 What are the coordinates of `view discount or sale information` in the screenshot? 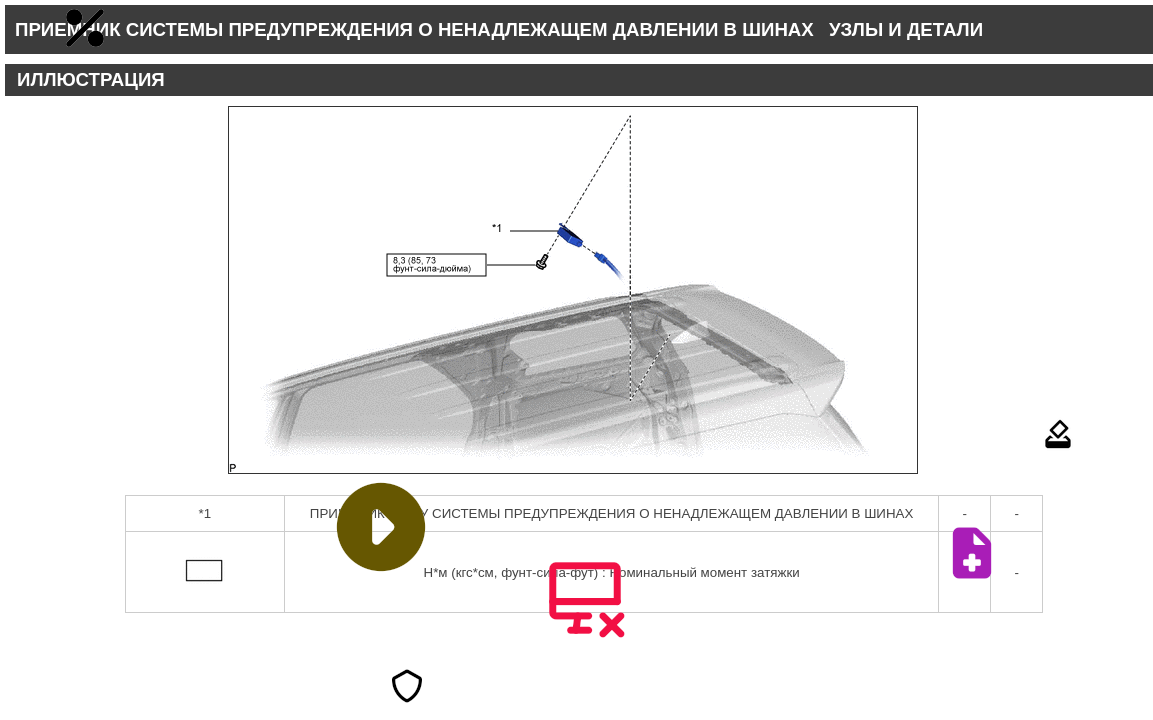 It's located at (85, 28).